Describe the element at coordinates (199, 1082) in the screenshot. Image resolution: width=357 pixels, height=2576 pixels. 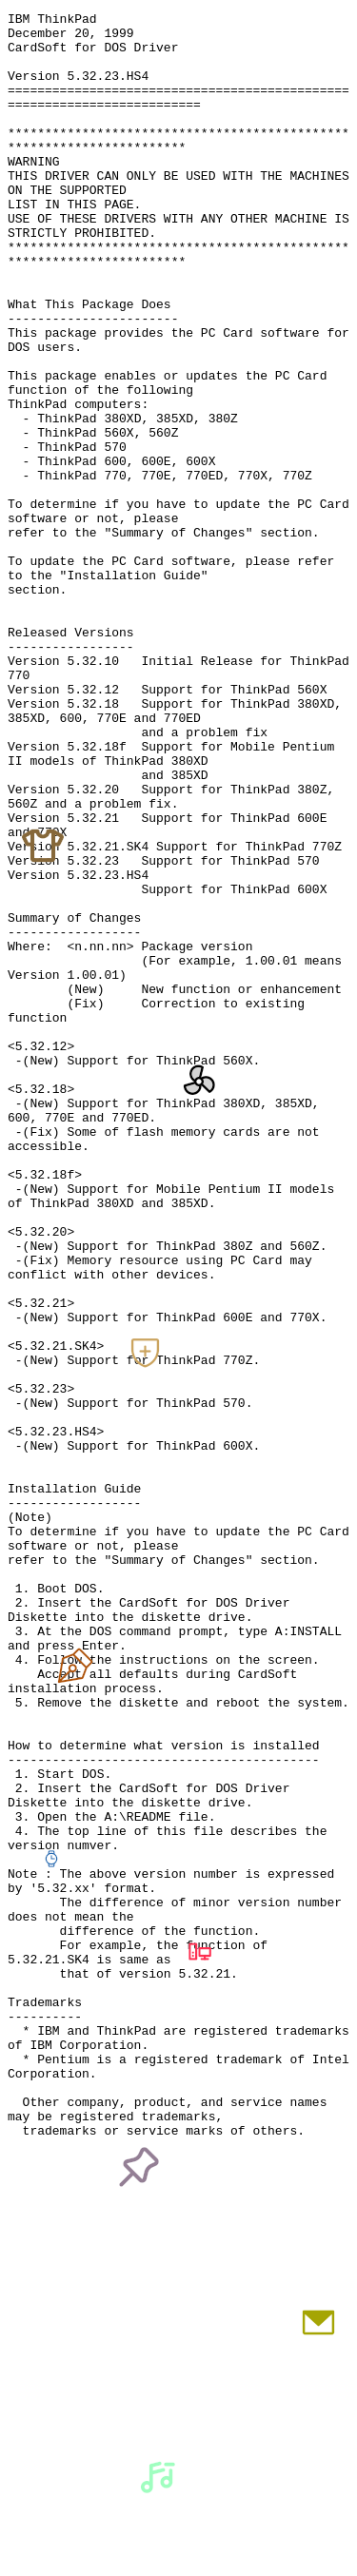
I see `toggle fan or ventilation settings` at that location.